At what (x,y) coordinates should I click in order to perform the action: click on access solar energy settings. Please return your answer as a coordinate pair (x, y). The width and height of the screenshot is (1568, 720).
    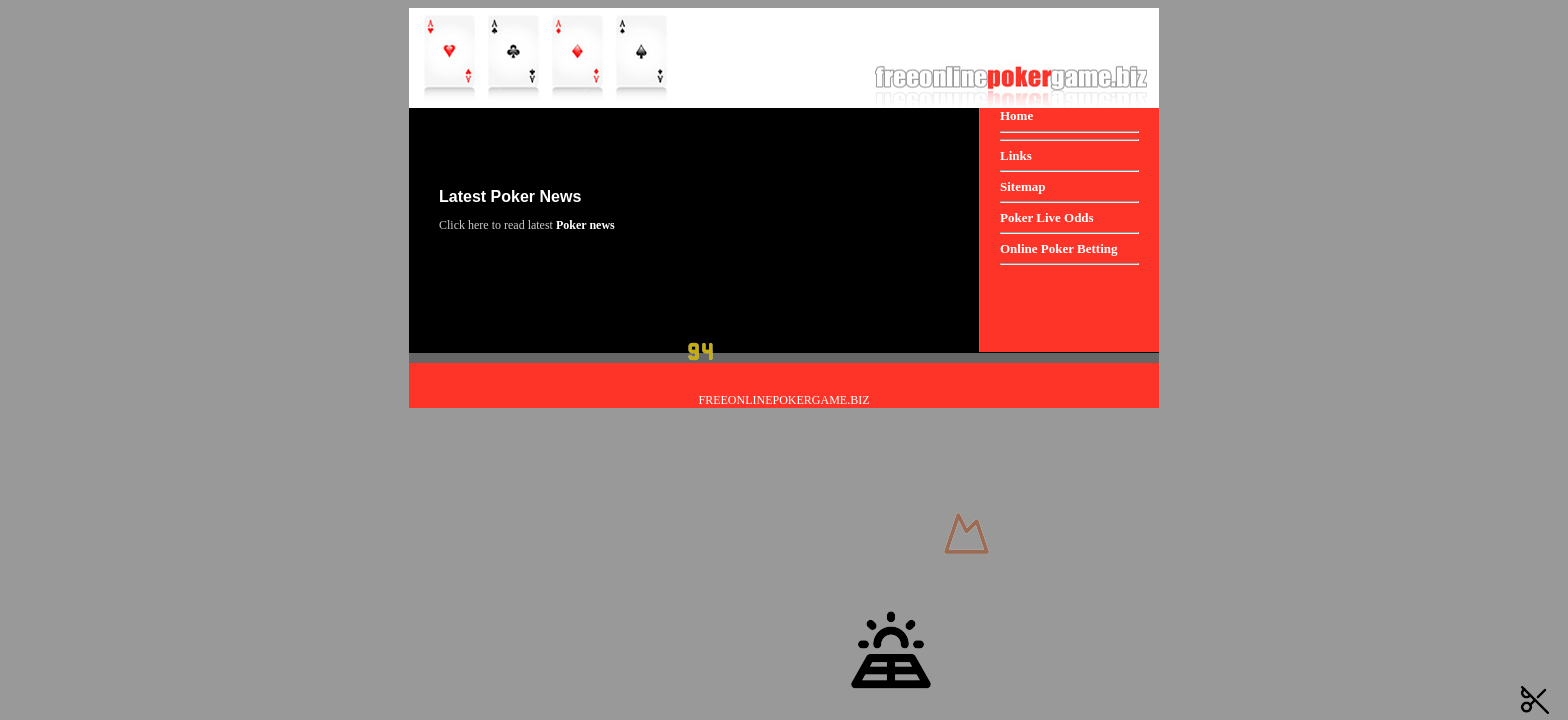
    Looking at the image, I should click on (891, 654).